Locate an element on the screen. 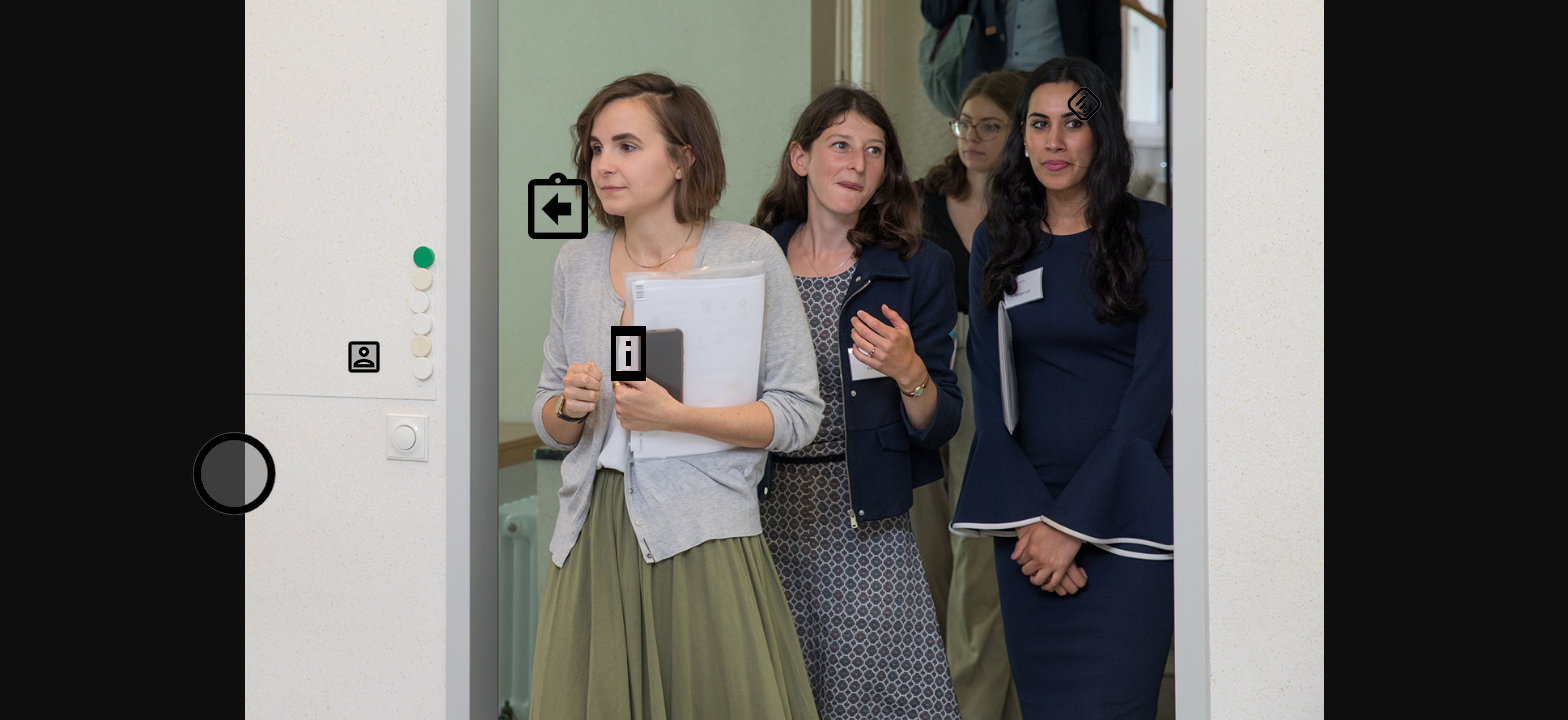  open feedly app is located at coordinates (1084, 104).